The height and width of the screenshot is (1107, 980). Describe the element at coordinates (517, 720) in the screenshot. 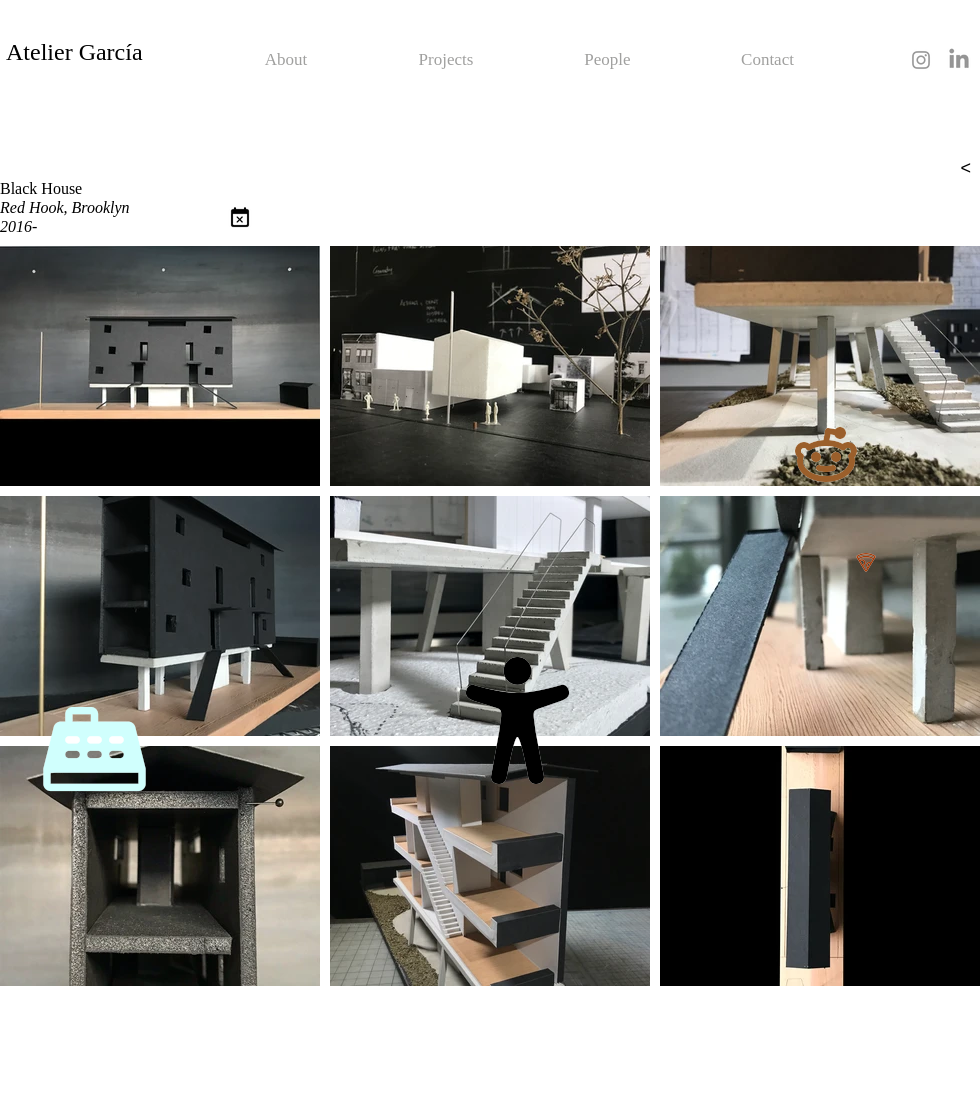

I see `access accessibility settings` at that location.